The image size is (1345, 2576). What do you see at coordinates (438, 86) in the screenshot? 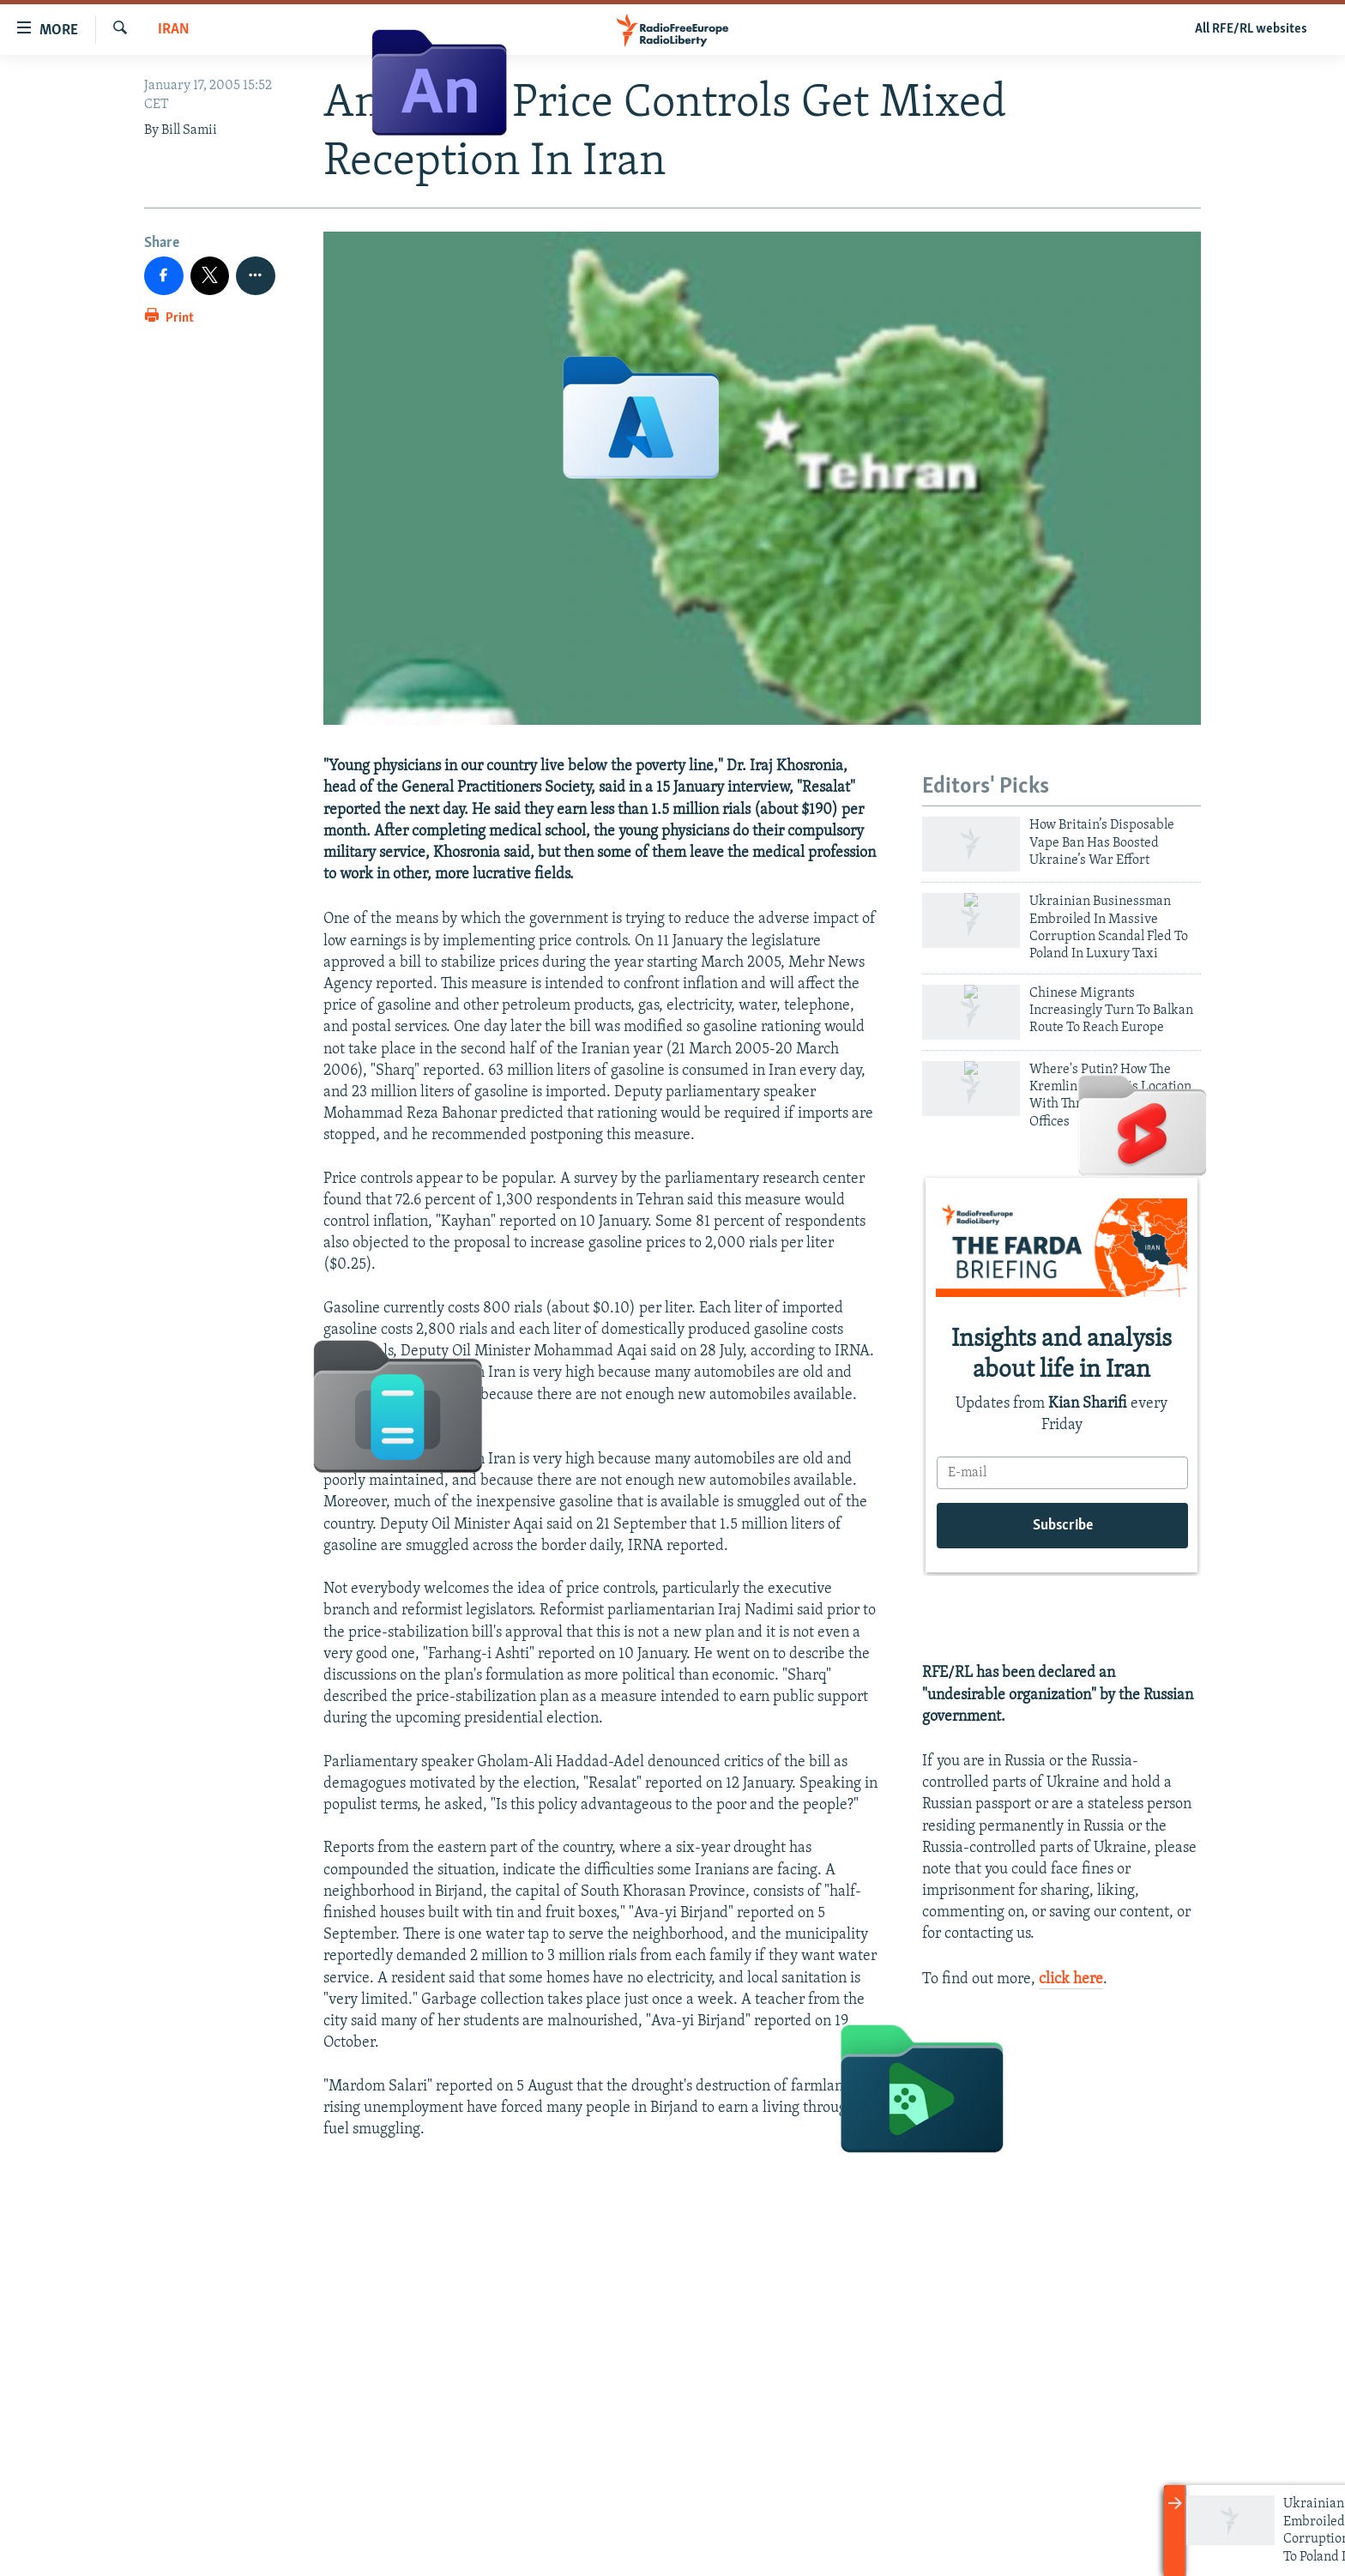
I see `open adobe animate project files folder` at bounding box center [438, 86].